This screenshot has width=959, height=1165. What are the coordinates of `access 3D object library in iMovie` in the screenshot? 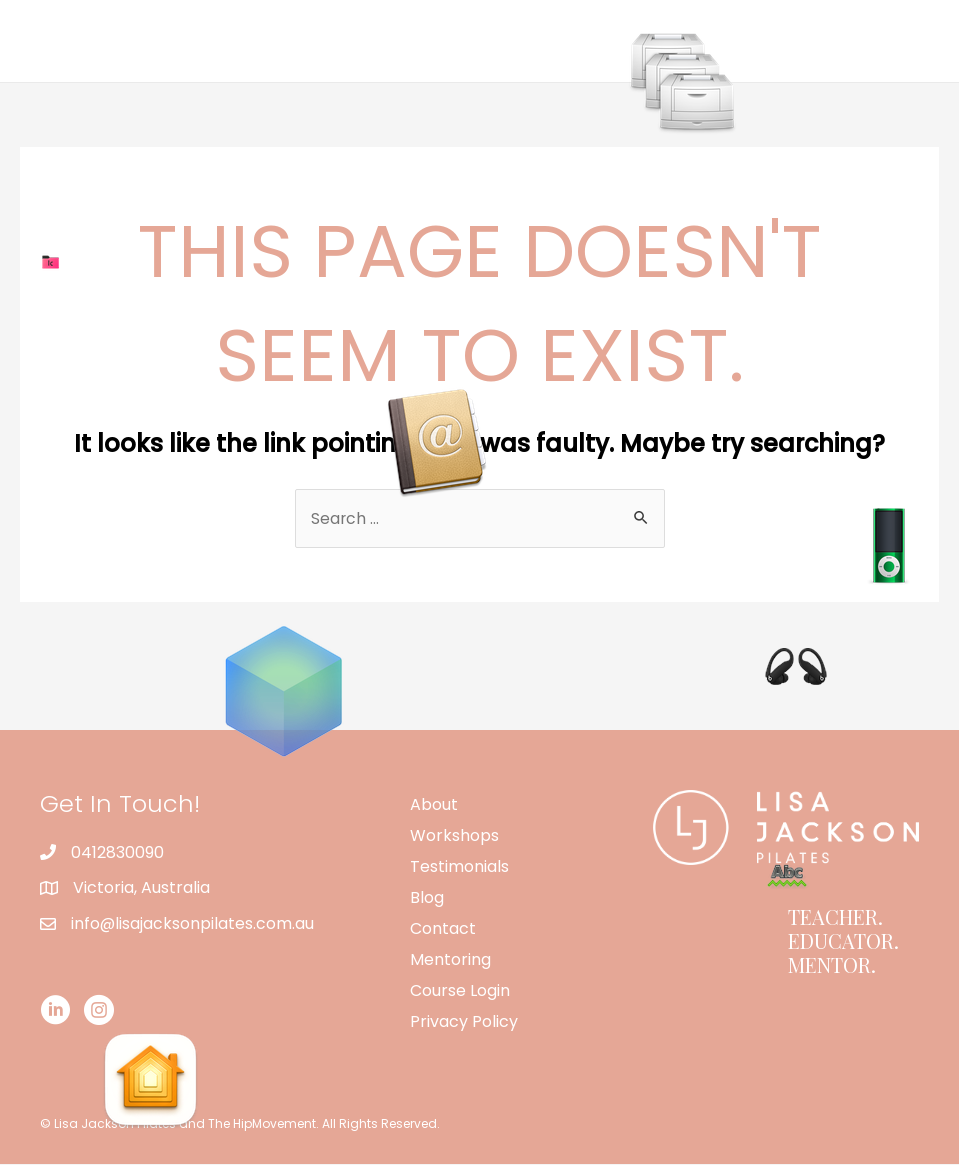 It's located at (283, 691).